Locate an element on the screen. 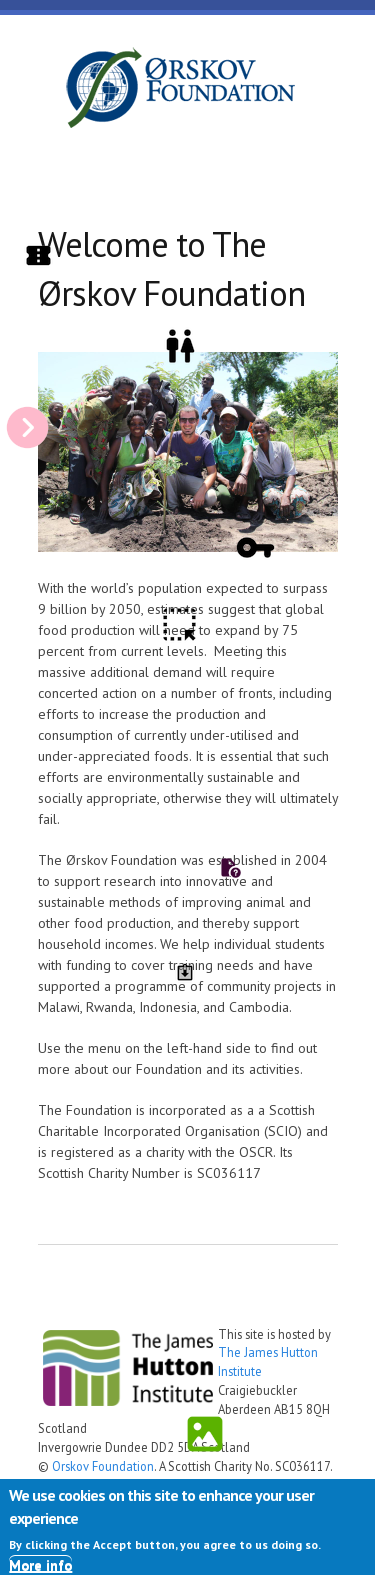 This screenshot has height=1575, width=375. get help or info about this file is located at coordinates (230, 867).